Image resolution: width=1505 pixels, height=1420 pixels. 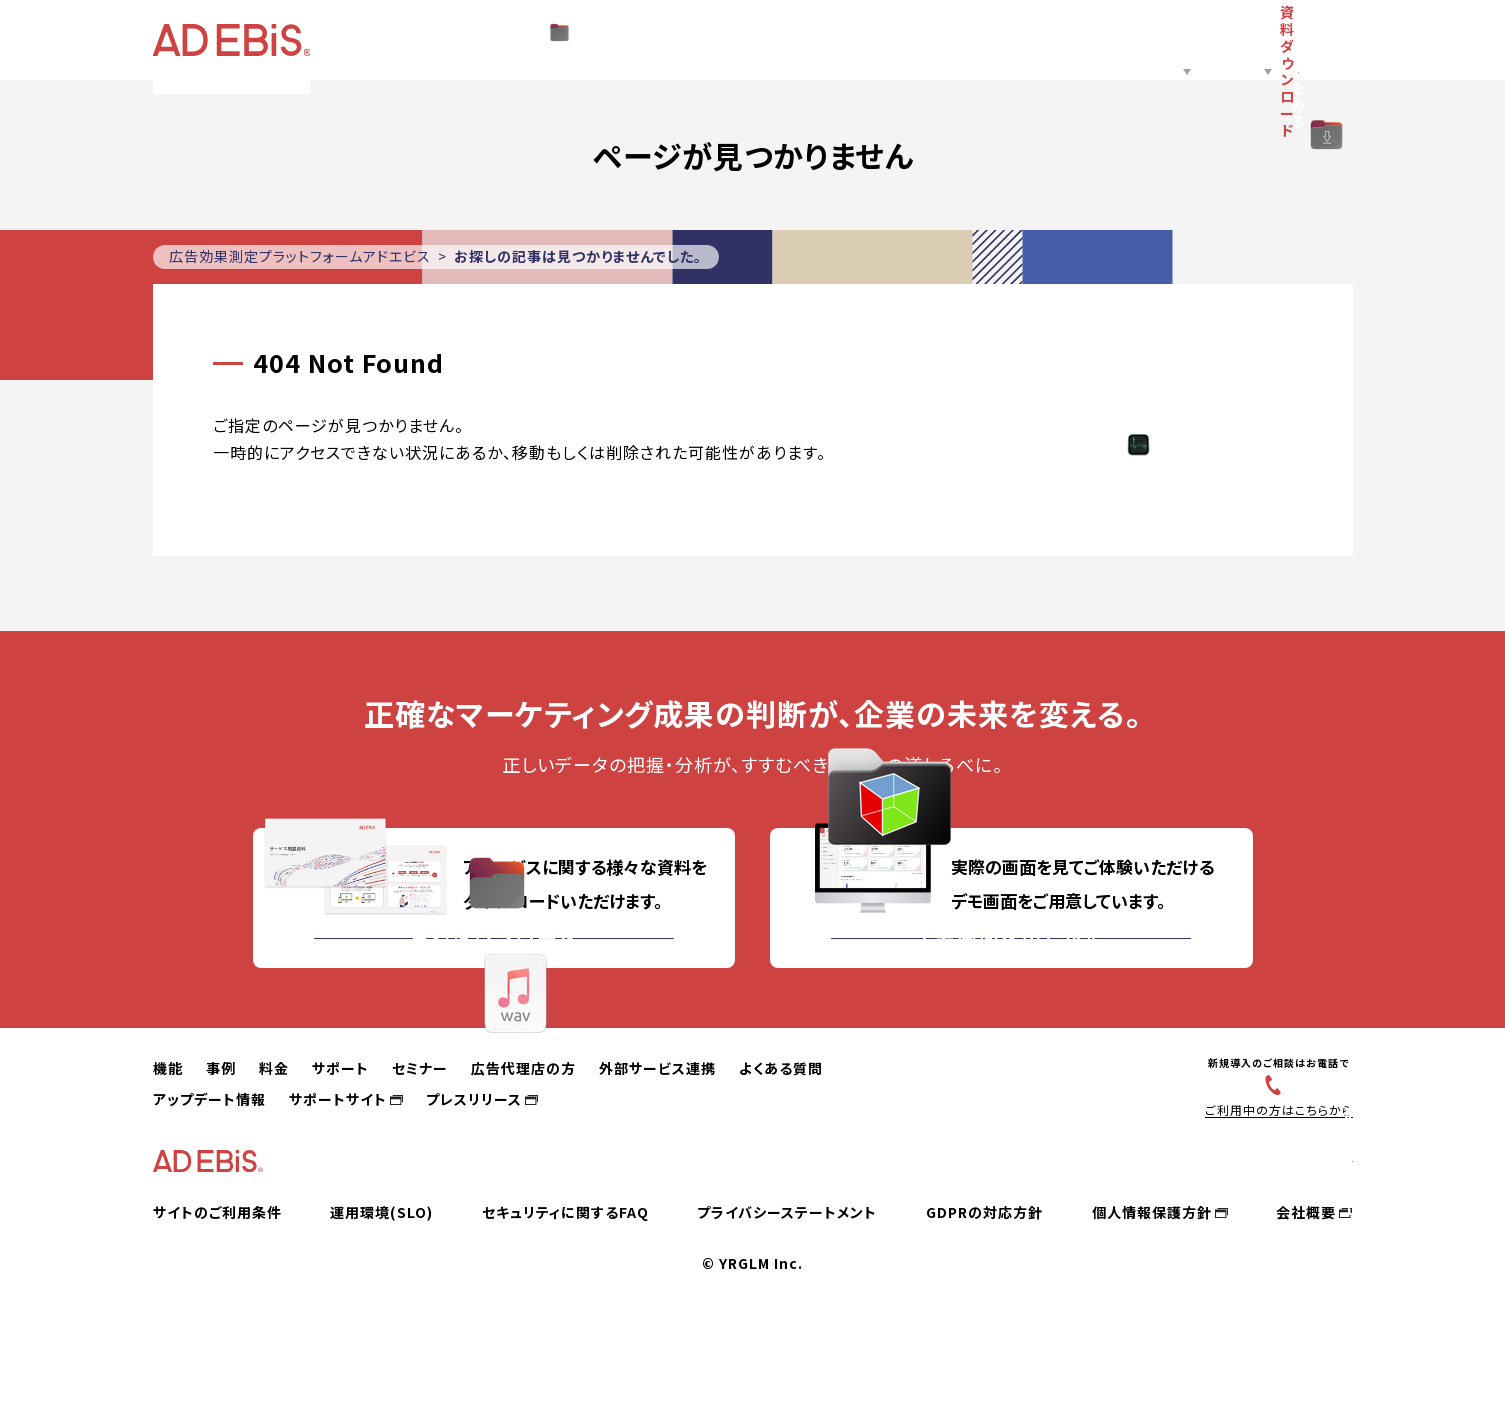 What do you see at coordinates (1326, 134) in the screenshot?
I see `open your downloads folder` at bounding box center [1326, 134].